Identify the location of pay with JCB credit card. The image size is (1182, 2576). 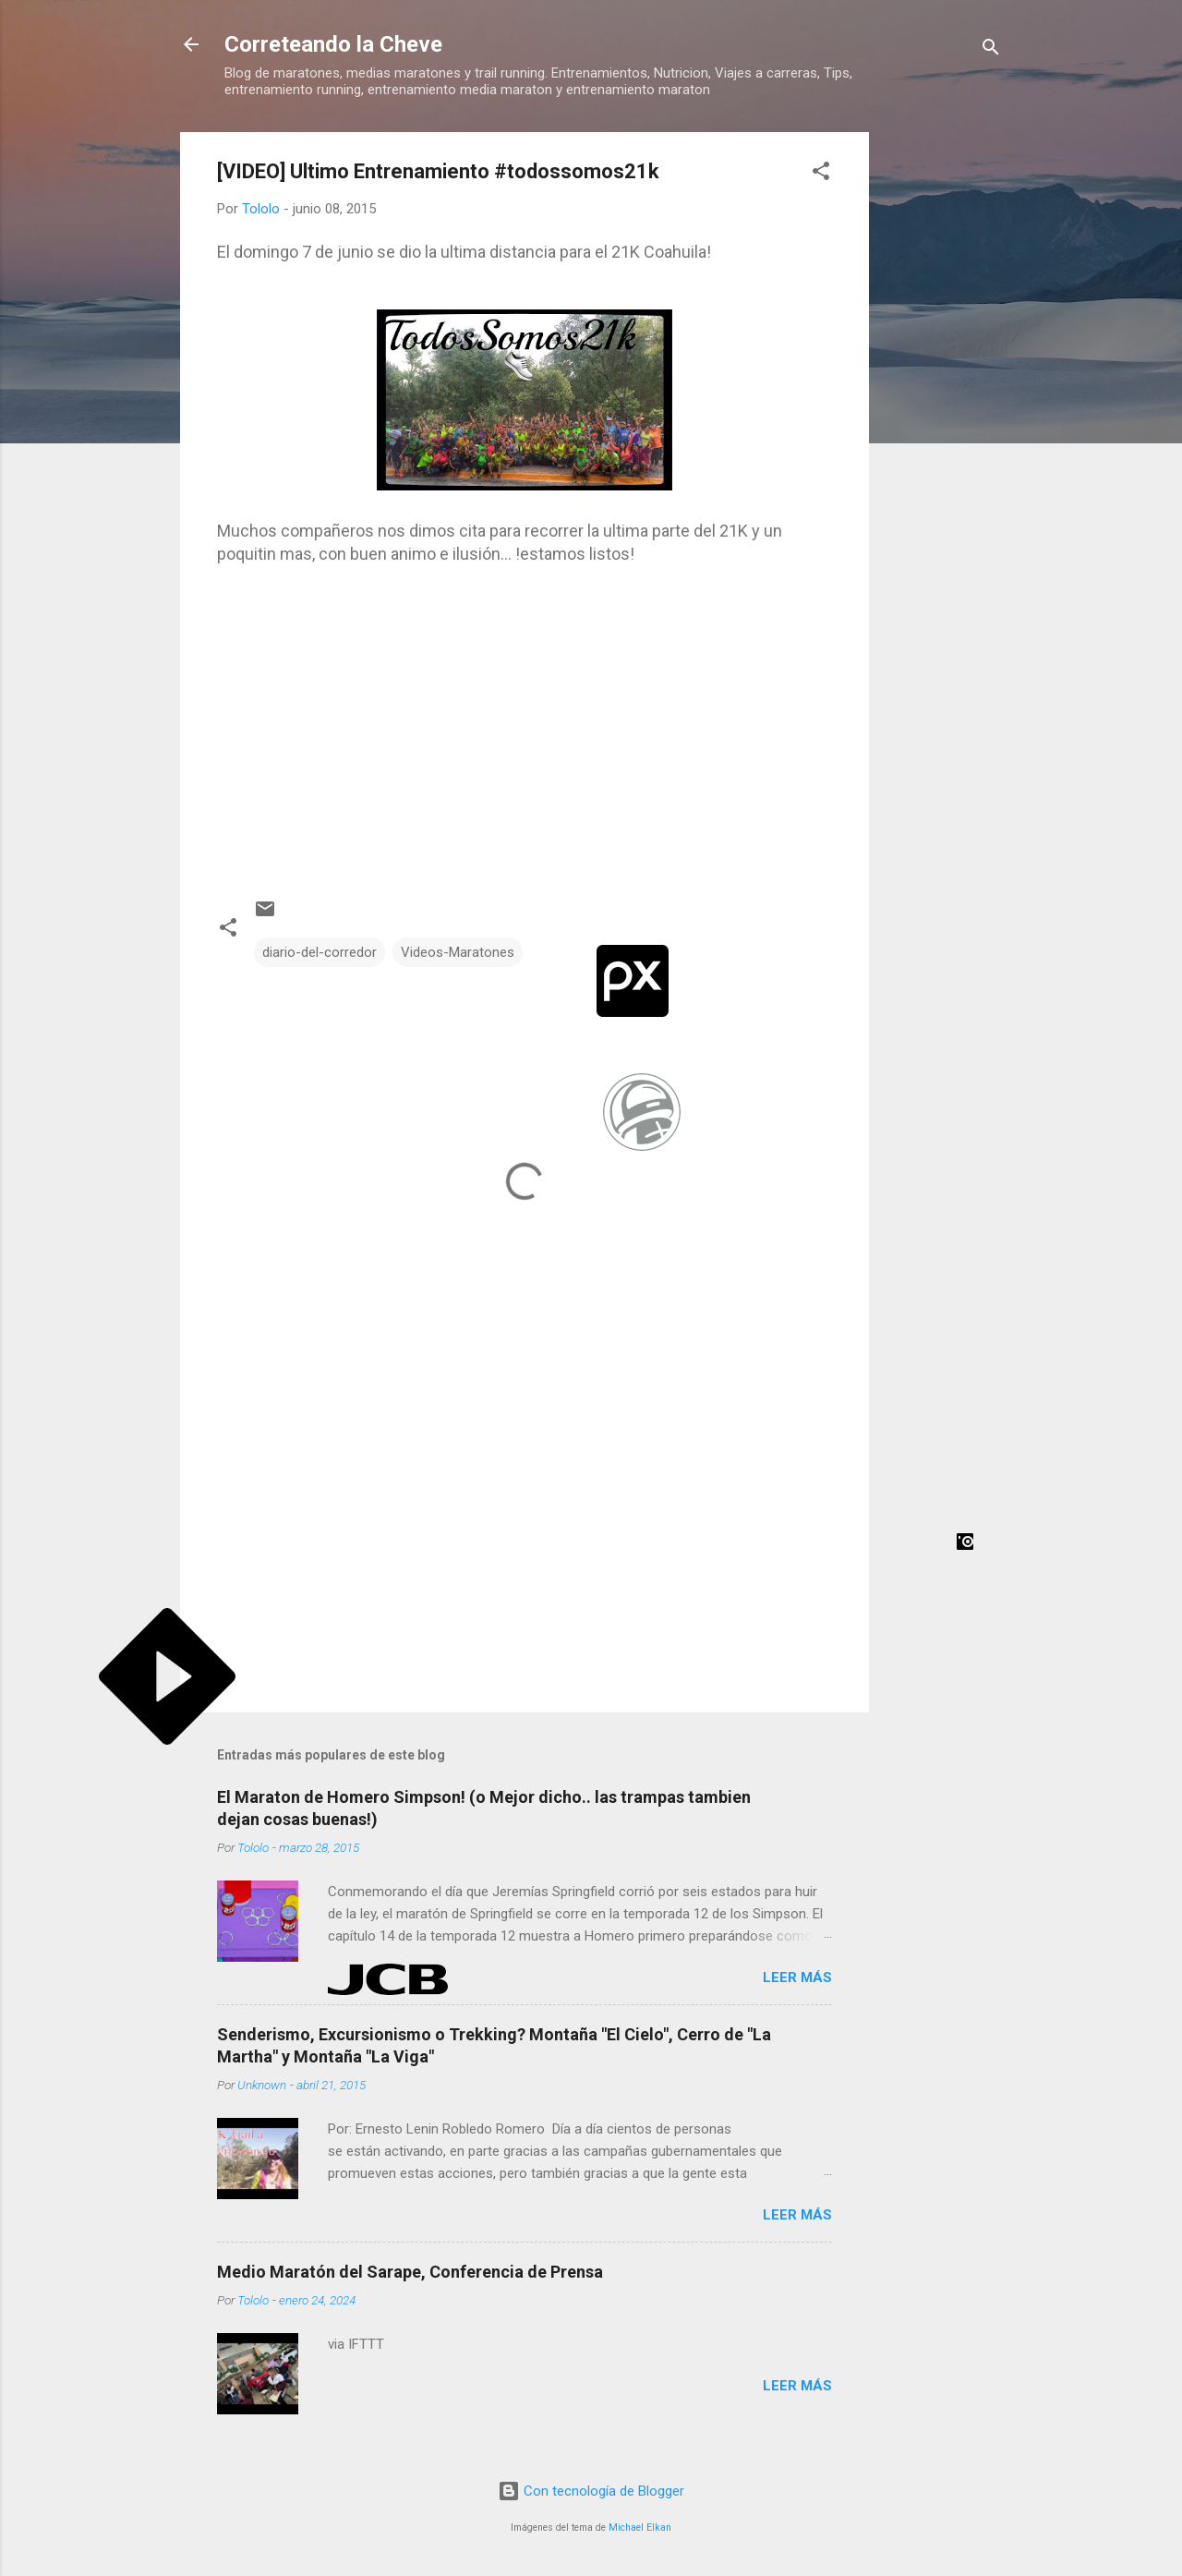
(388, 1979).